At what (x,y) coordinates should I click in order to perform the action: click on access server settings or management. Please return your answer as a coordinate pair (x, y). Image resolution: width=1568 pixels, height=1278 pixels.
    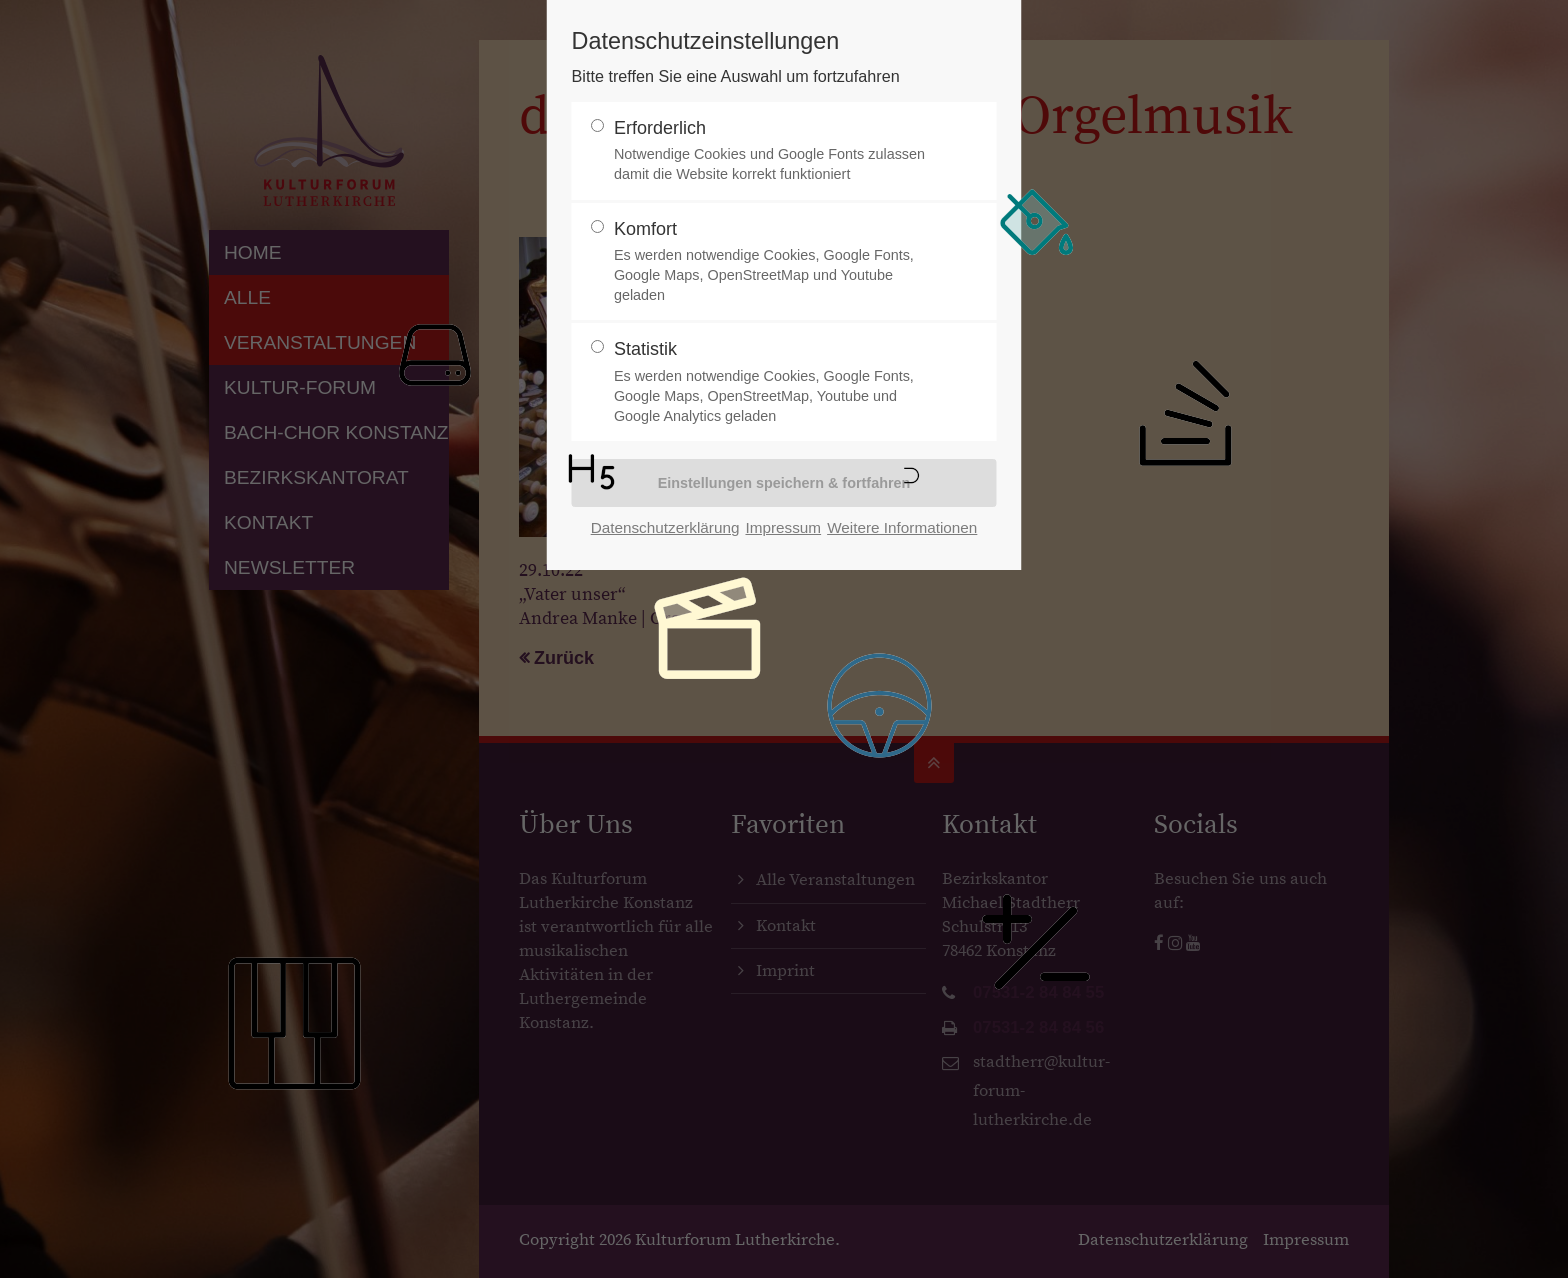
    Looking at the image, I should click on (435, 355).